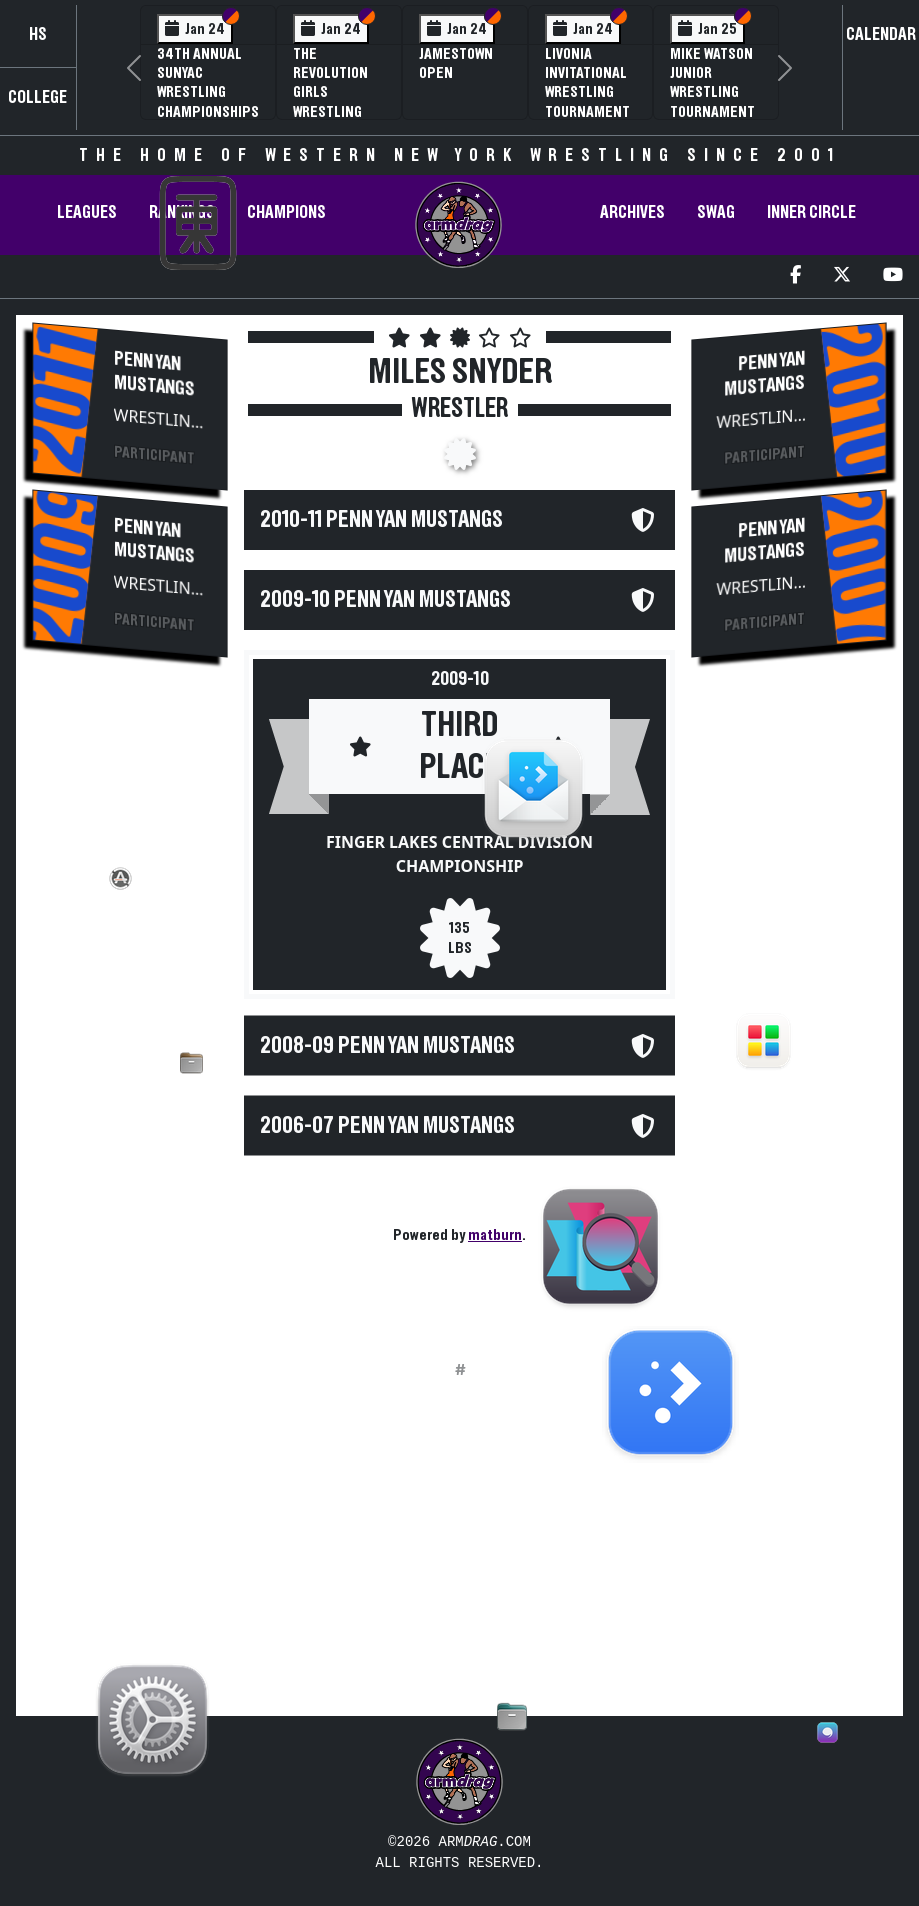 Image resolution: width=919 pixels, height=1906 pixels. I want to click on open system settings or preferences, so click(152, 1719).